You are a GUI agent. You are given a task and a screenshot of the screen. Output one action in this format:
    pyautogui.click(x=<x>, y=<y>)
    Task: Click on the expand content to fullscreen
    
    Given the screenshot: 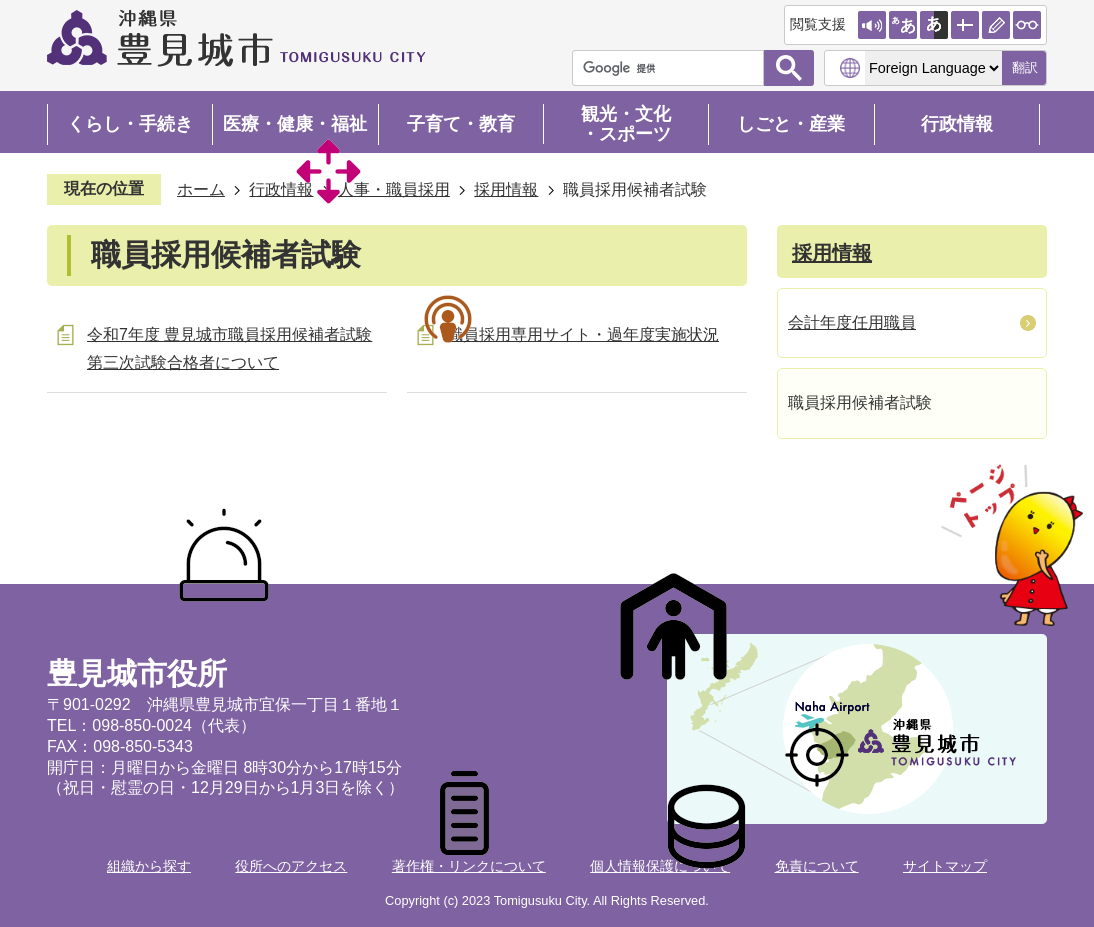 What is the action you would take?
    pyautogui.click(x=328, y=171)
    